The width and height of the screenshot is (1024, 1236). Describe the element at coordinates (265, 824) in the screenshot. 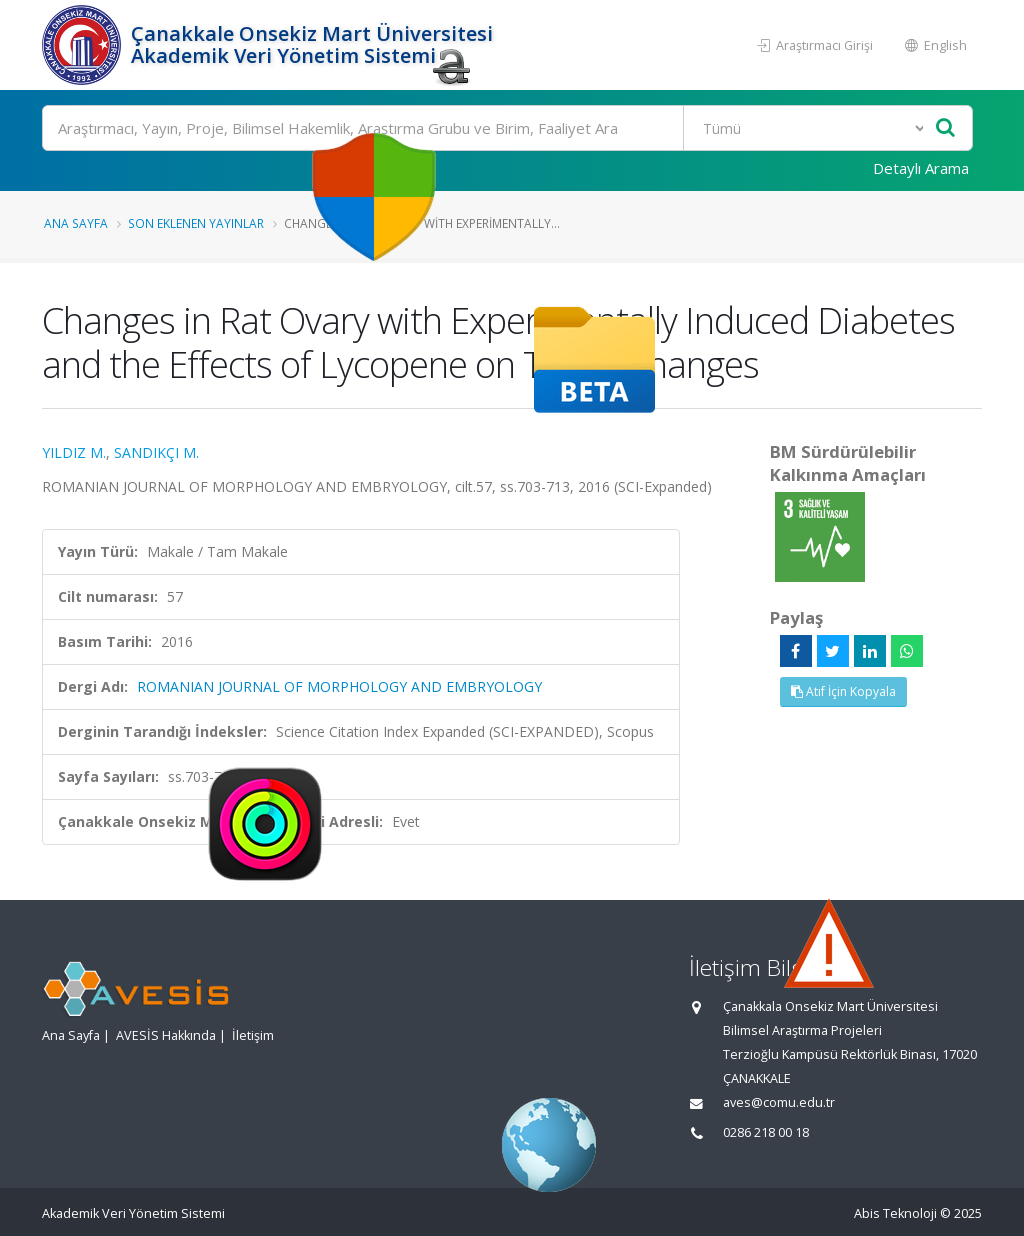

I see `open the fitness app` at that location.